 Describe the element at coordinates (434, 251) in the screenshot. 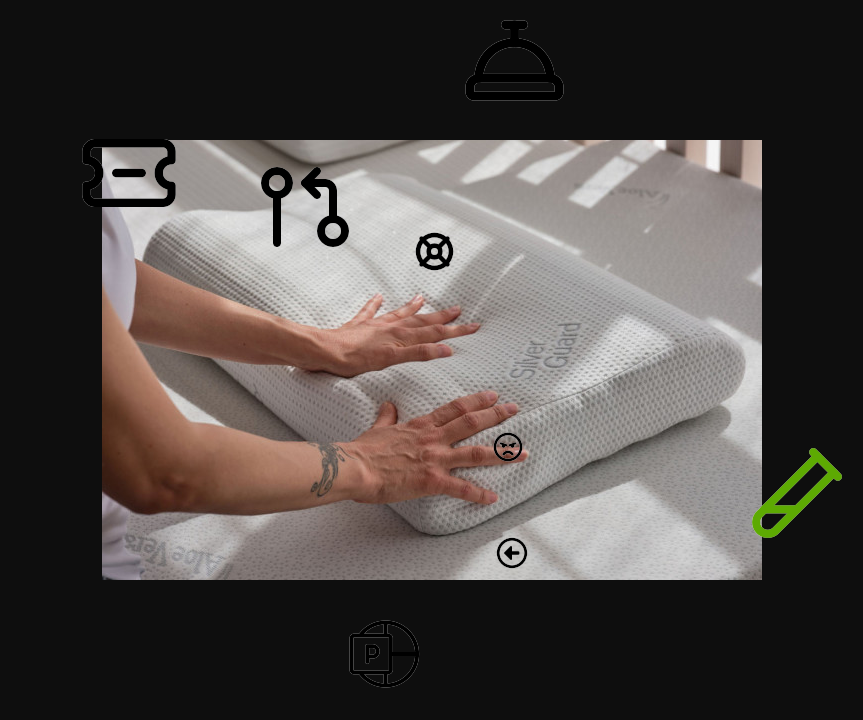

I see `access help or support` at that location.